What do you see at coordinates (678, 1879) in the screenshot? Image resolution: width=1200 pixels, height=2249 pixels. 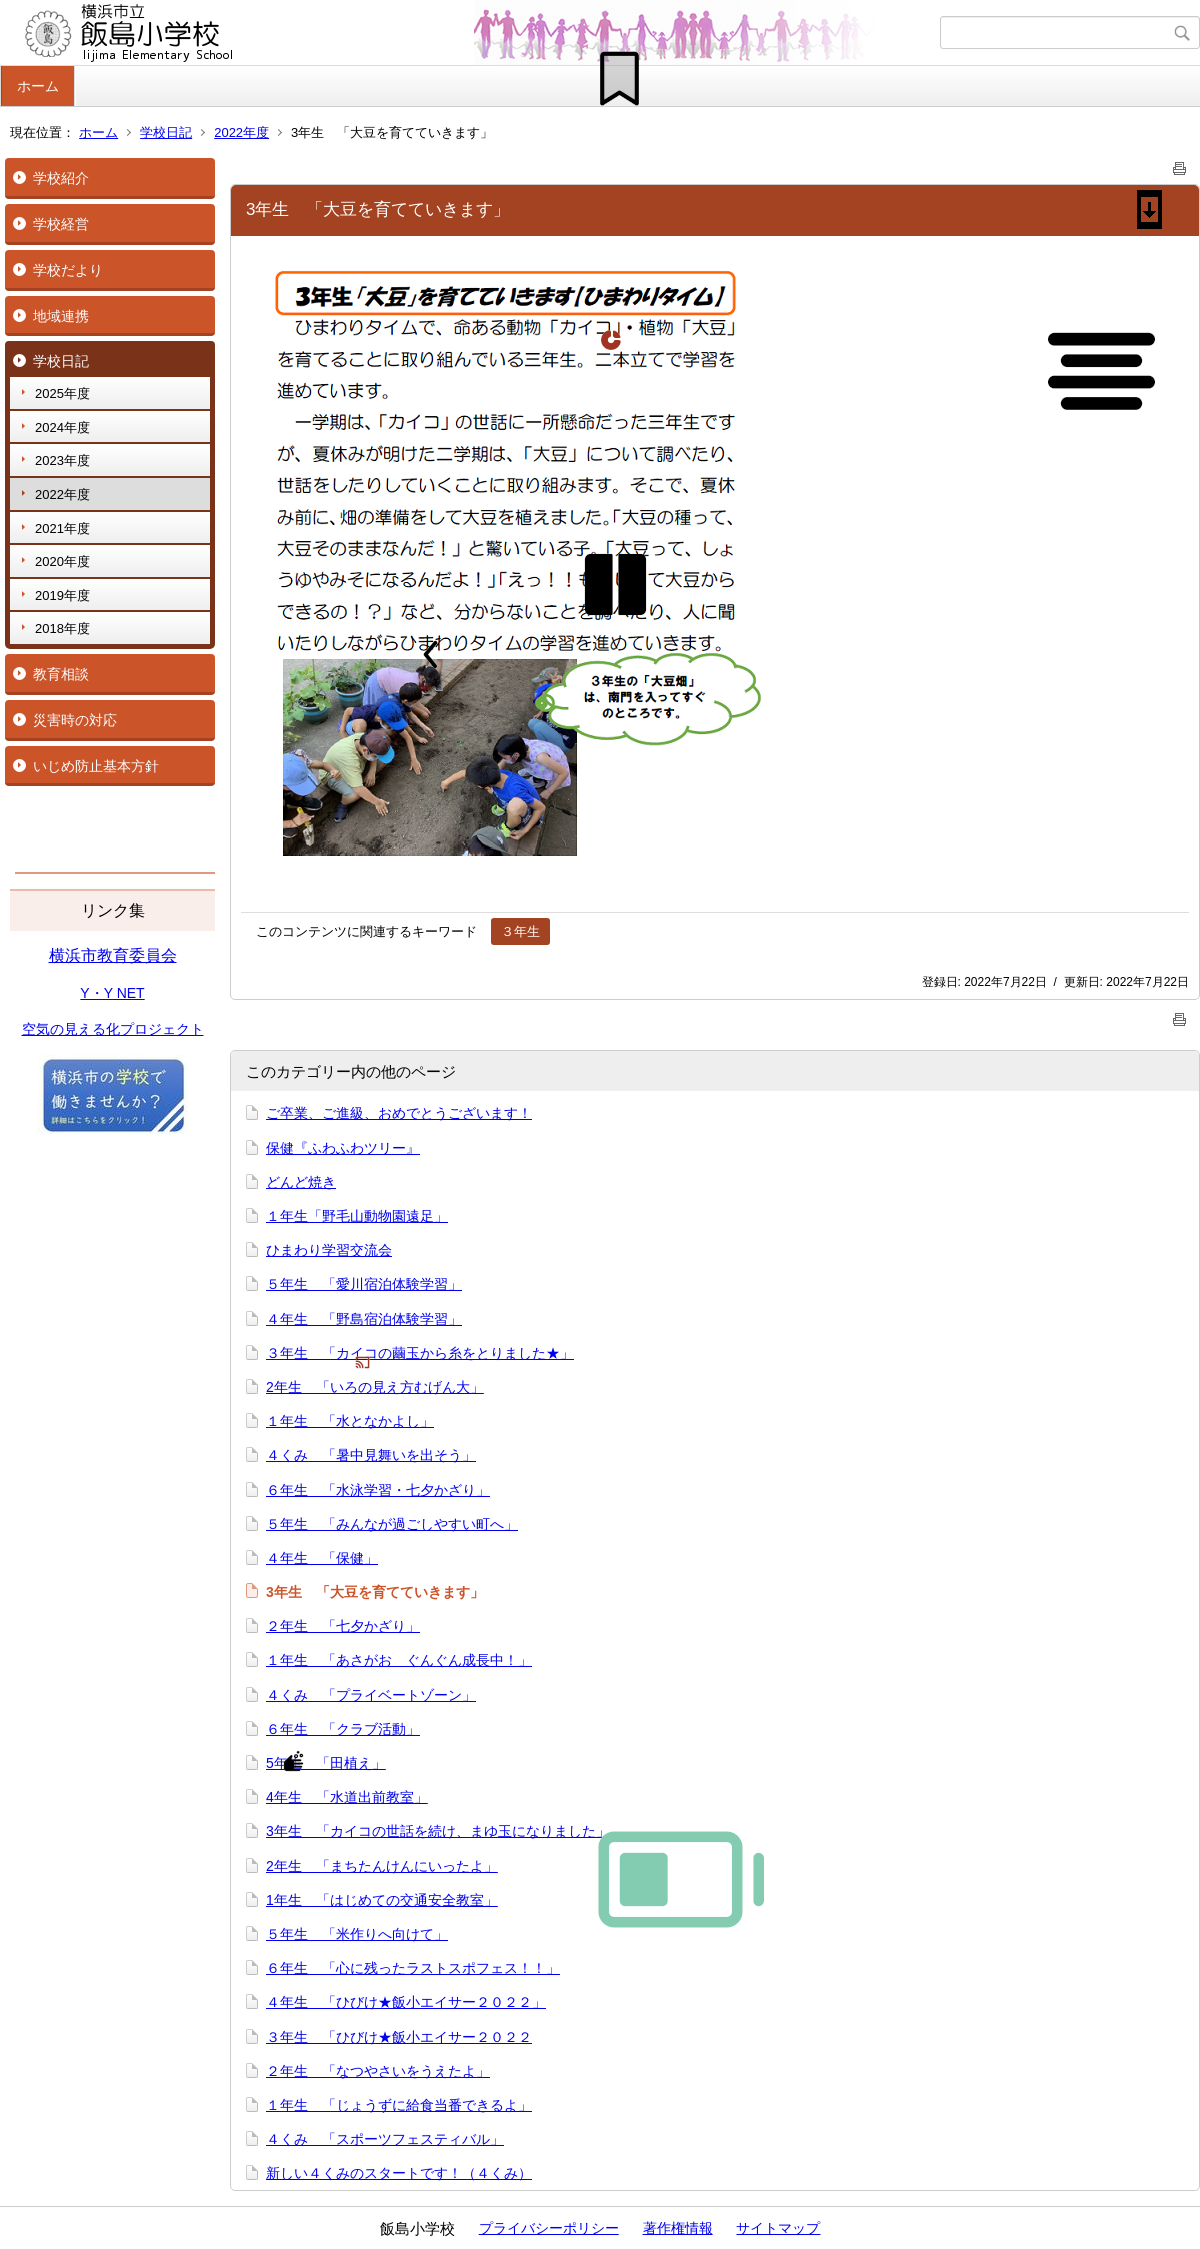 I see `indicates battery at medium charge level` at bounding box center [678, 1879].